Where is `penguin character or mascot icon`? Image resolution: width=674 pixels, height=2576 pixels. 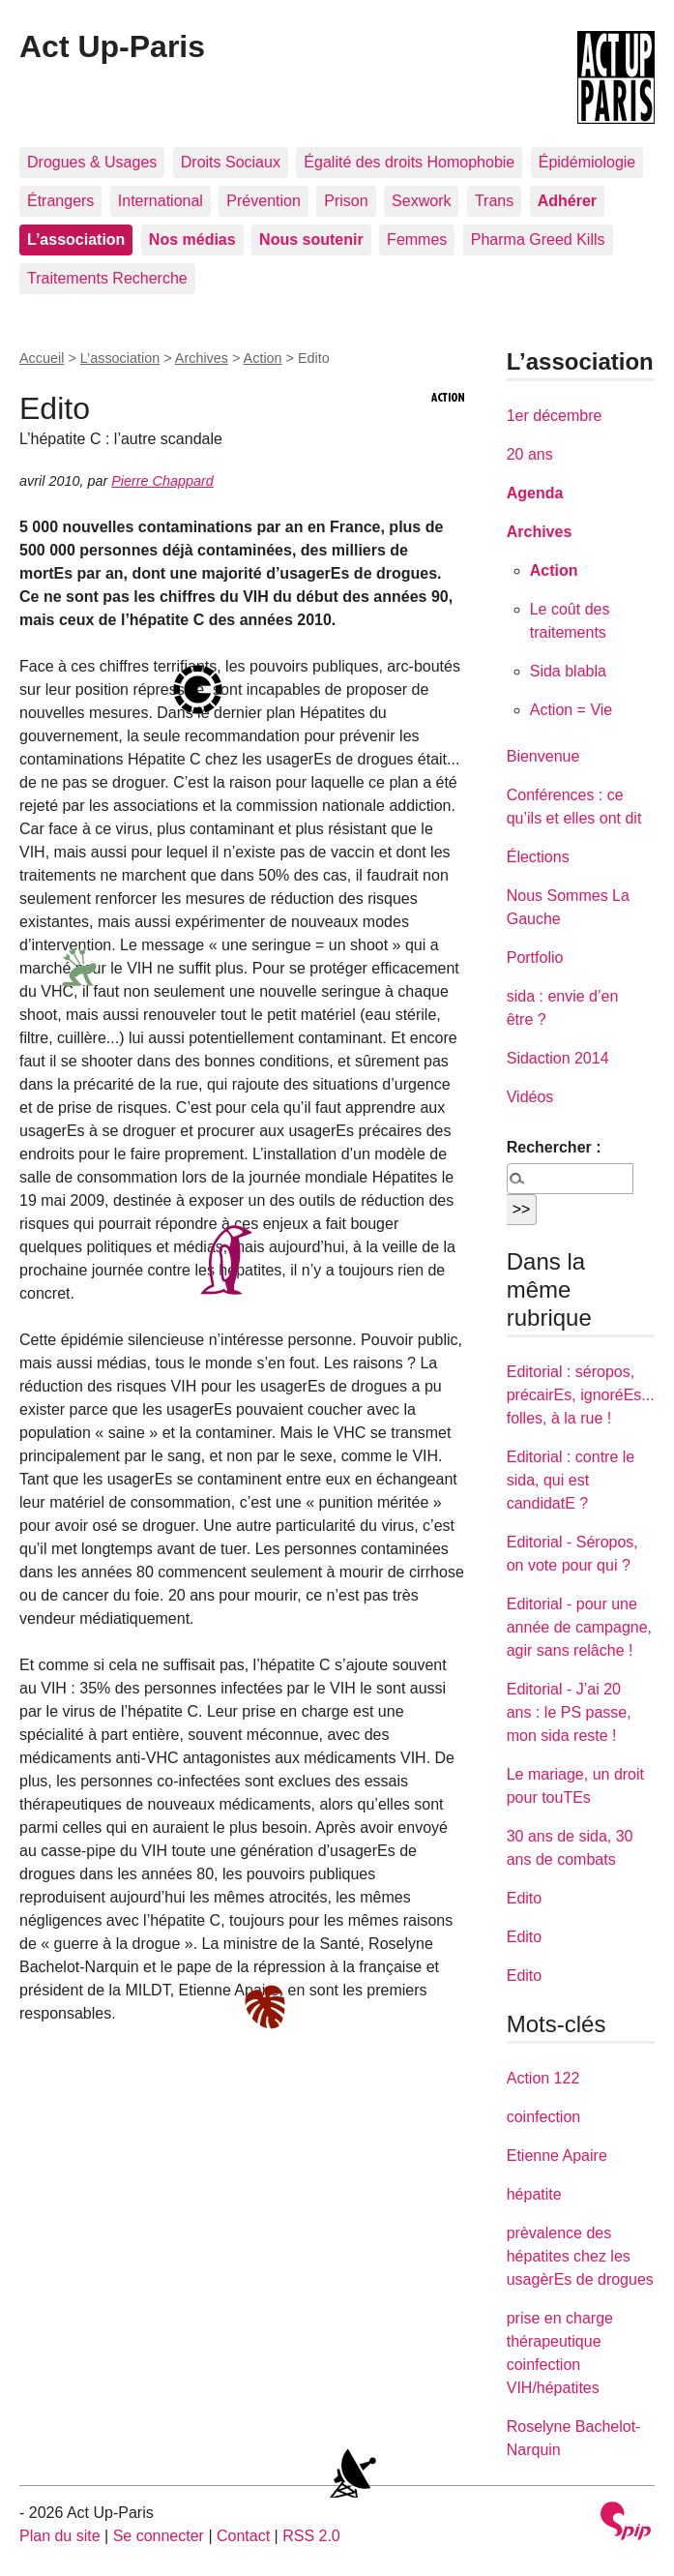
penguin character or mascot icon is located at coordinates (226, 1260).